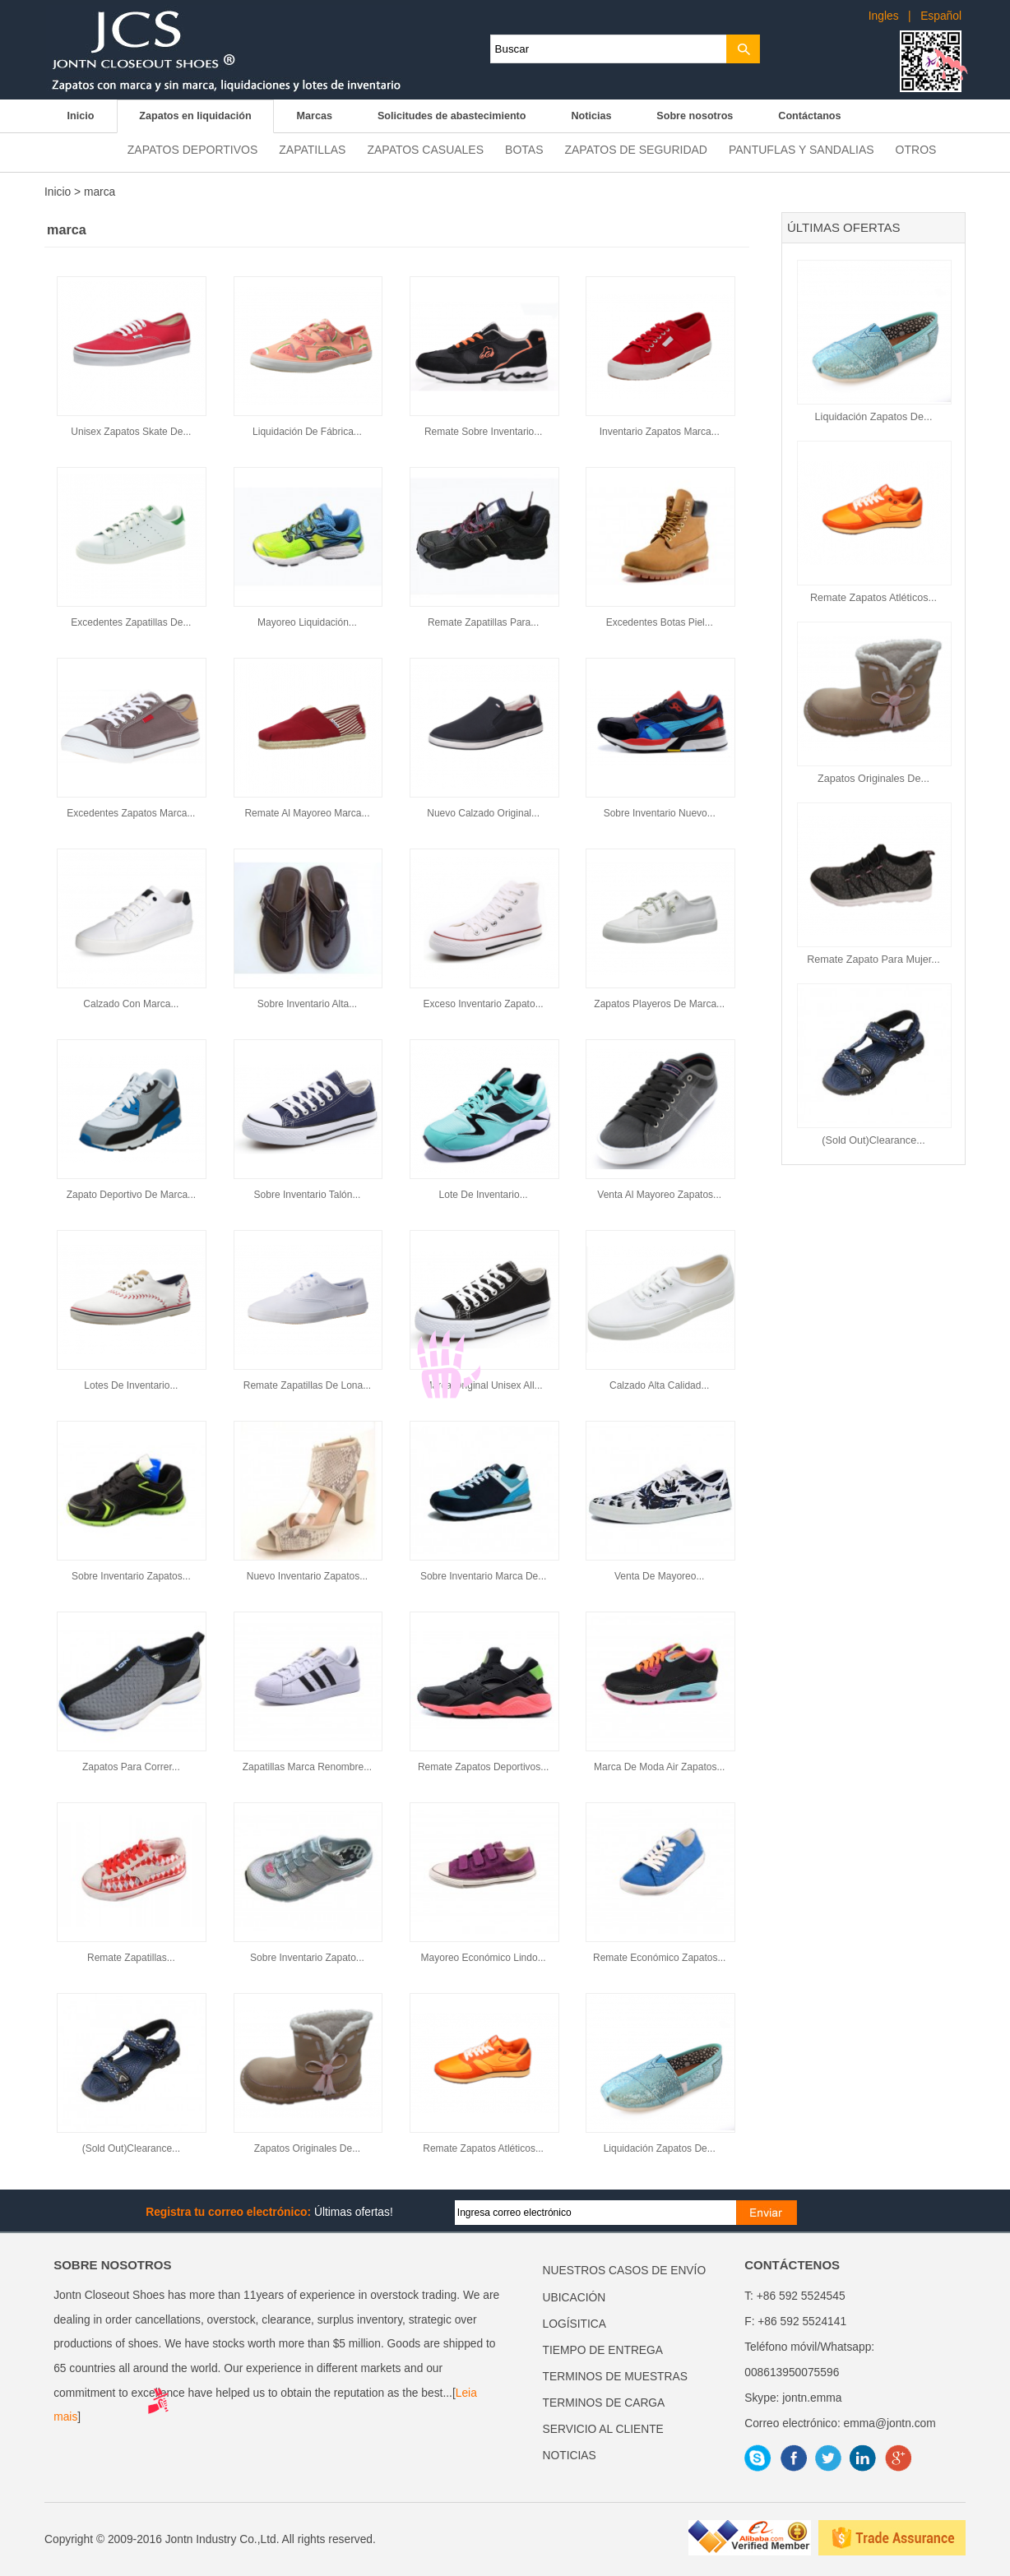 The height and width of the screenshot is (2576, 1010). I want to click on robotic or mechanical hand ability in a game, so click(446, 1364).